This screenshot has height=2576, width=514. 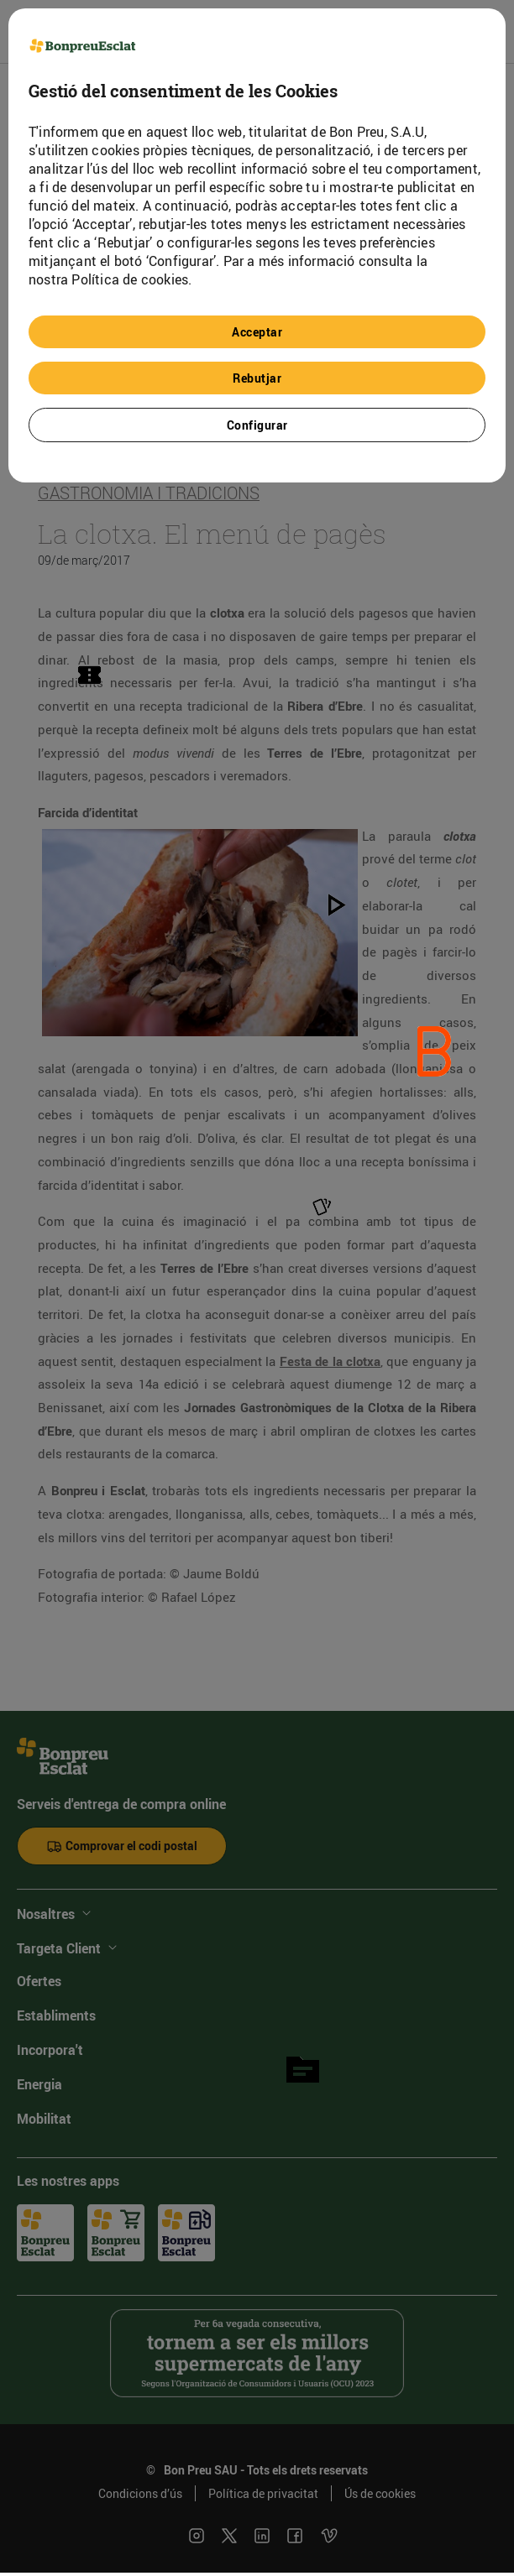 What do you see at coordinates (334, 905) in the screenshot?
I see `play media or video content` at bounding box center [334, 905].